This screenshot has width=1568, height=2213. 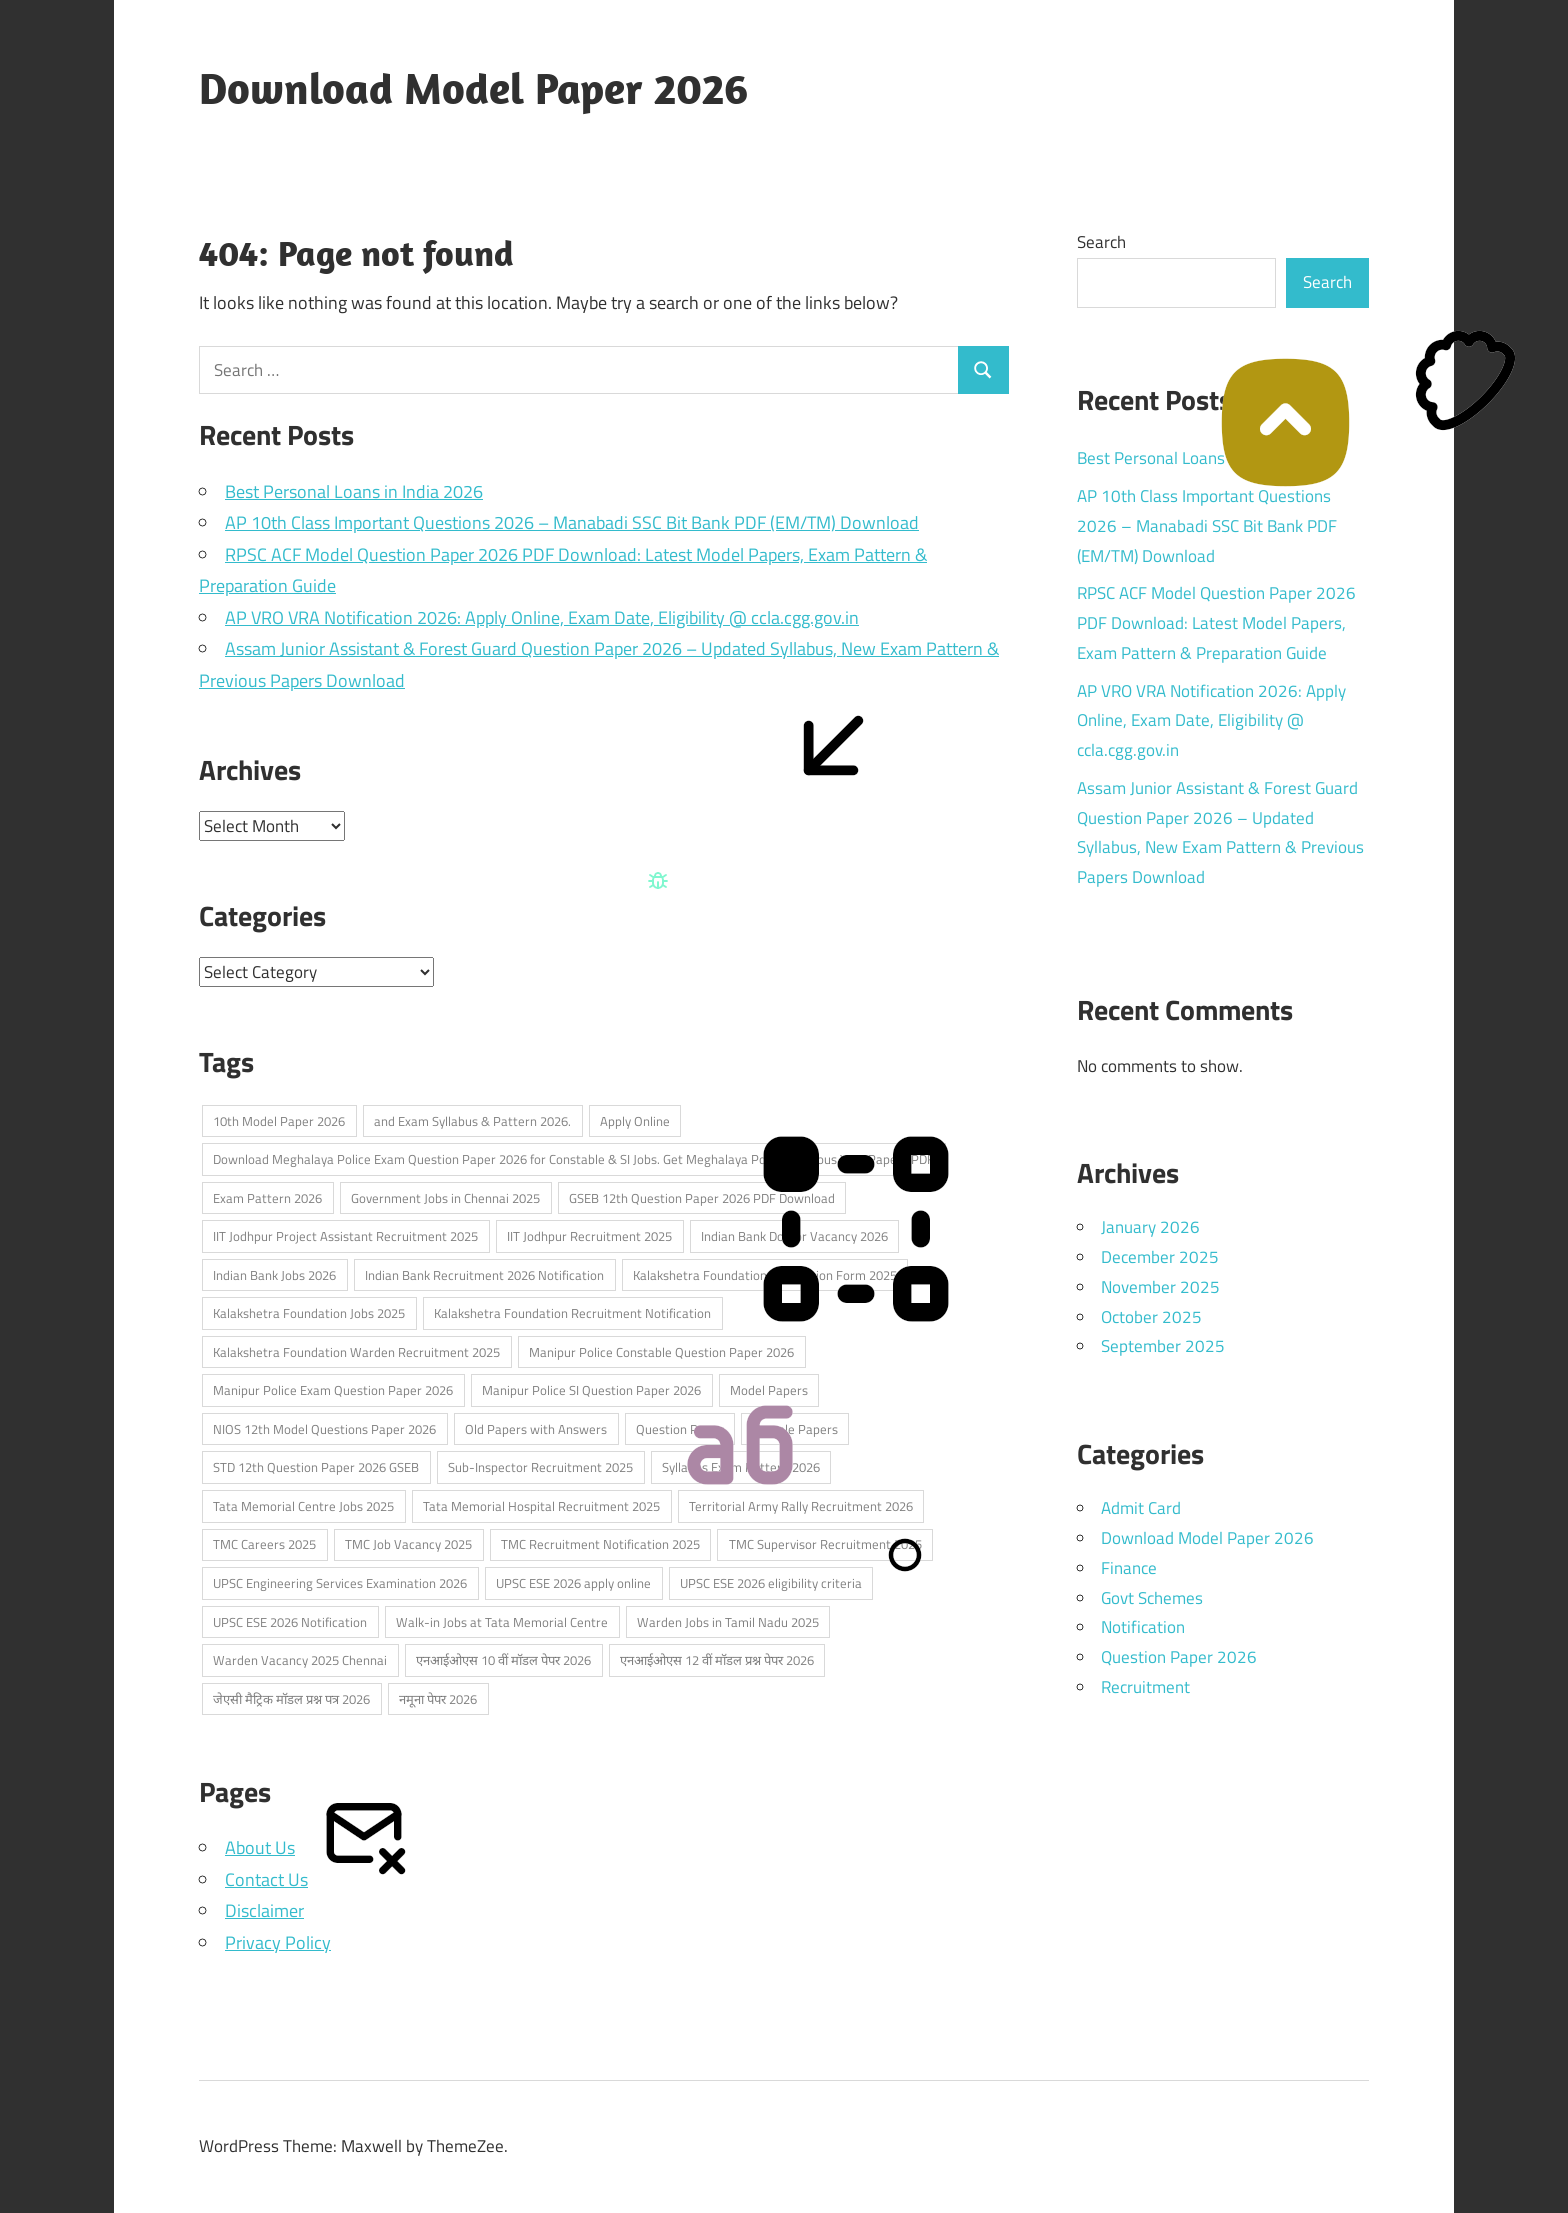 I want to click on indicates an unread item or notification, so click(x=905, y=1555).